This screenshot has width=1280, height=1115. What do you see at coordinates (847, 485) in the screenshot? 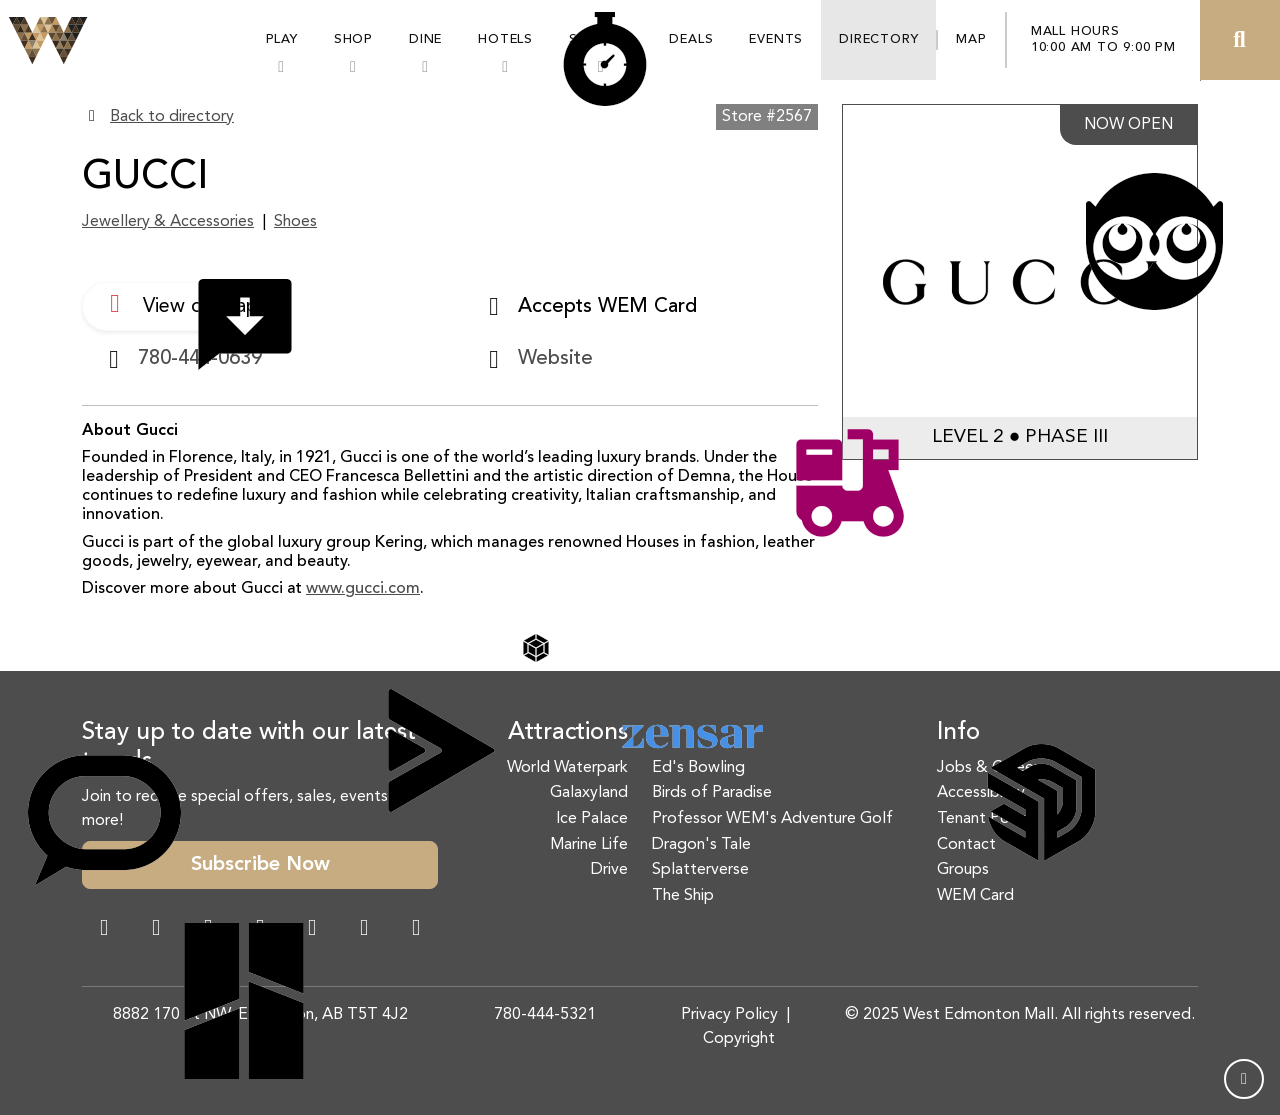
I see `order food for delivery or pickup` at bounding box center [847, 485].